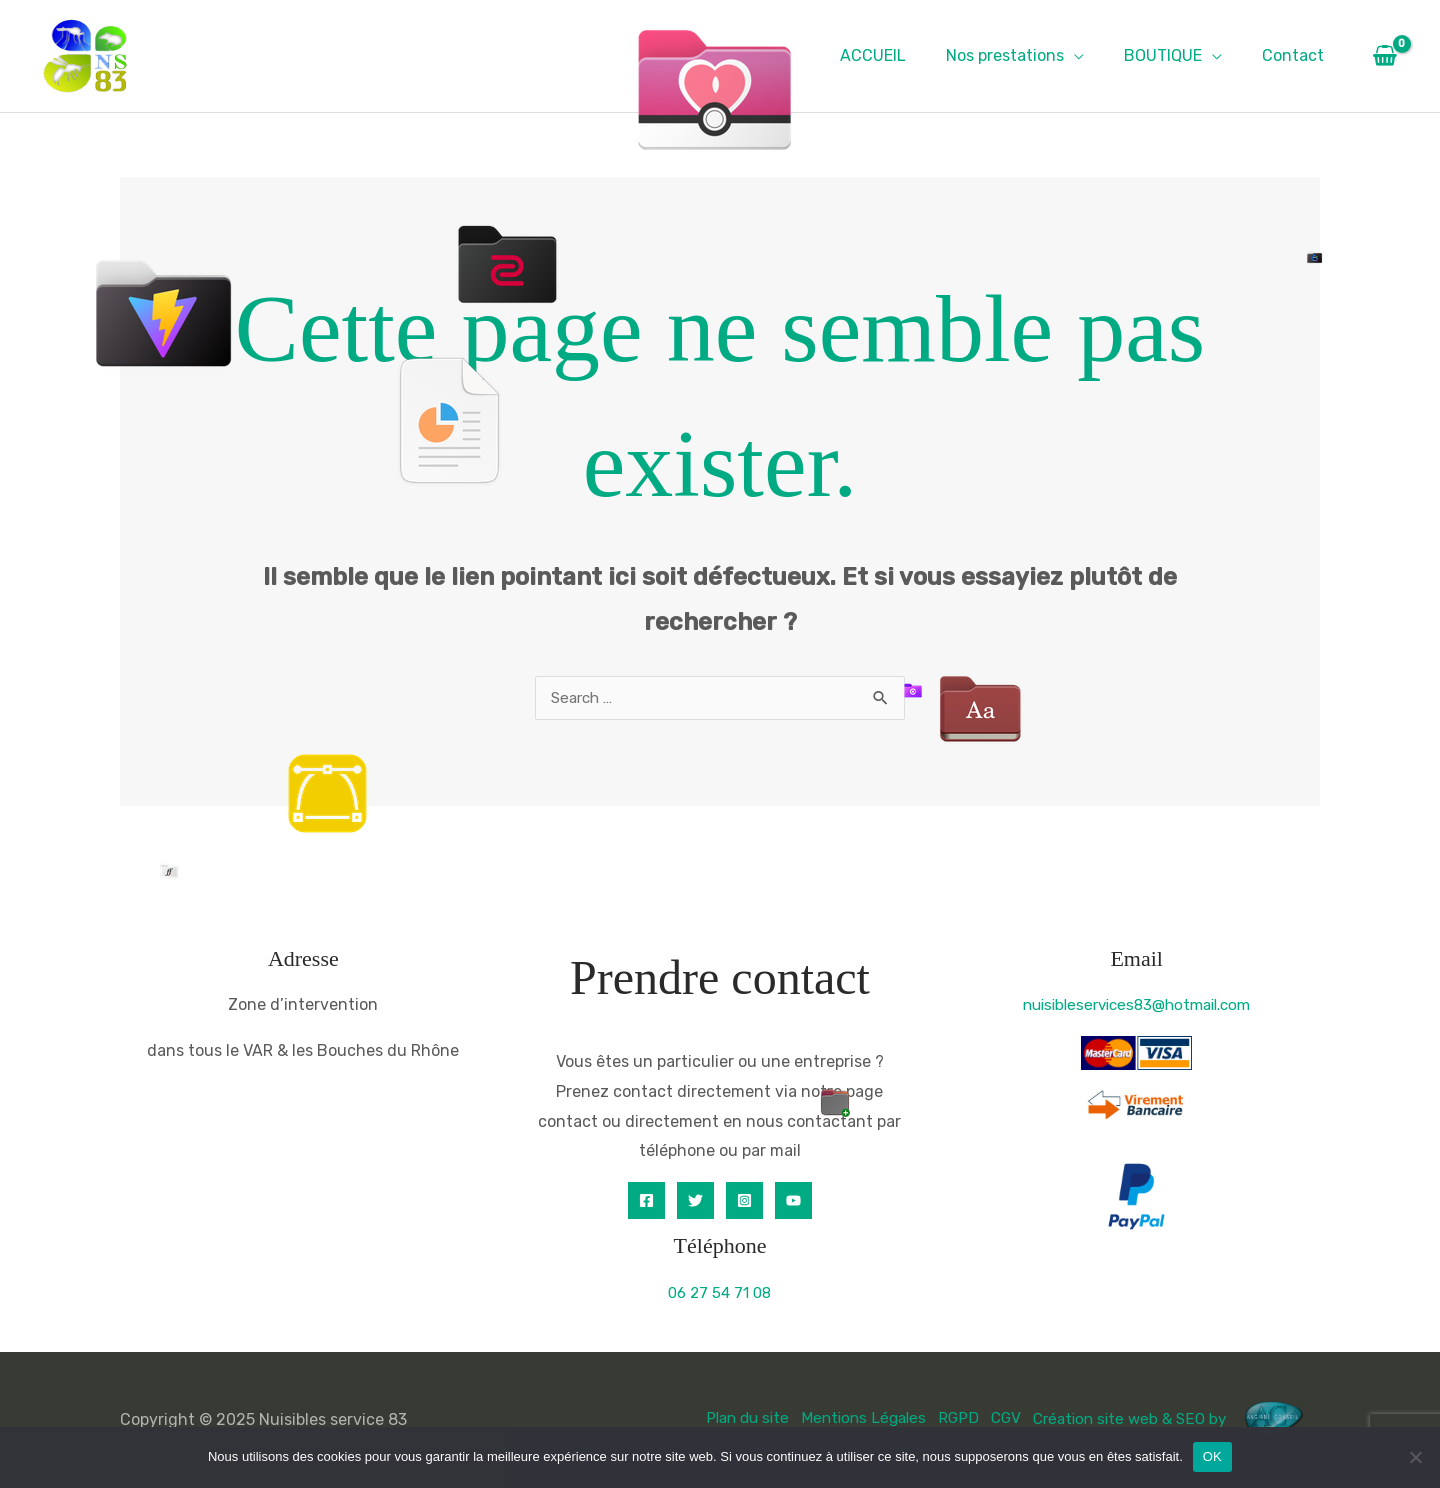  Describe the element at coordinates (835, 1102) in the screenshot. I see `create a new folder` at that location.